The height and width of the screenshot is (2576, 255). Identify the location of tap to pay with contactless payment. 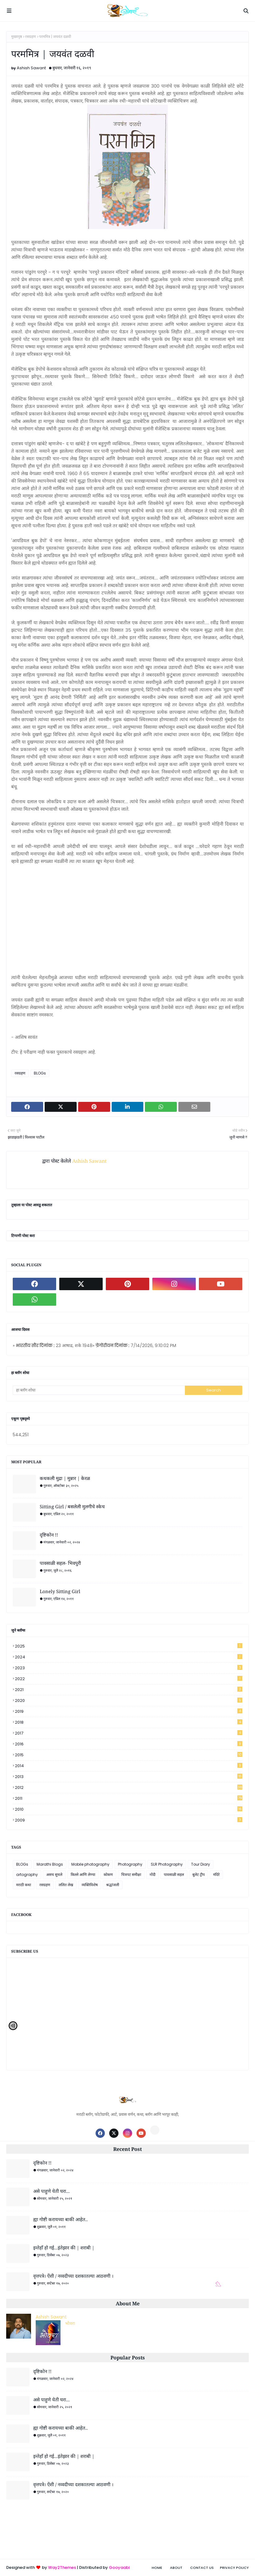
(13, 2026).